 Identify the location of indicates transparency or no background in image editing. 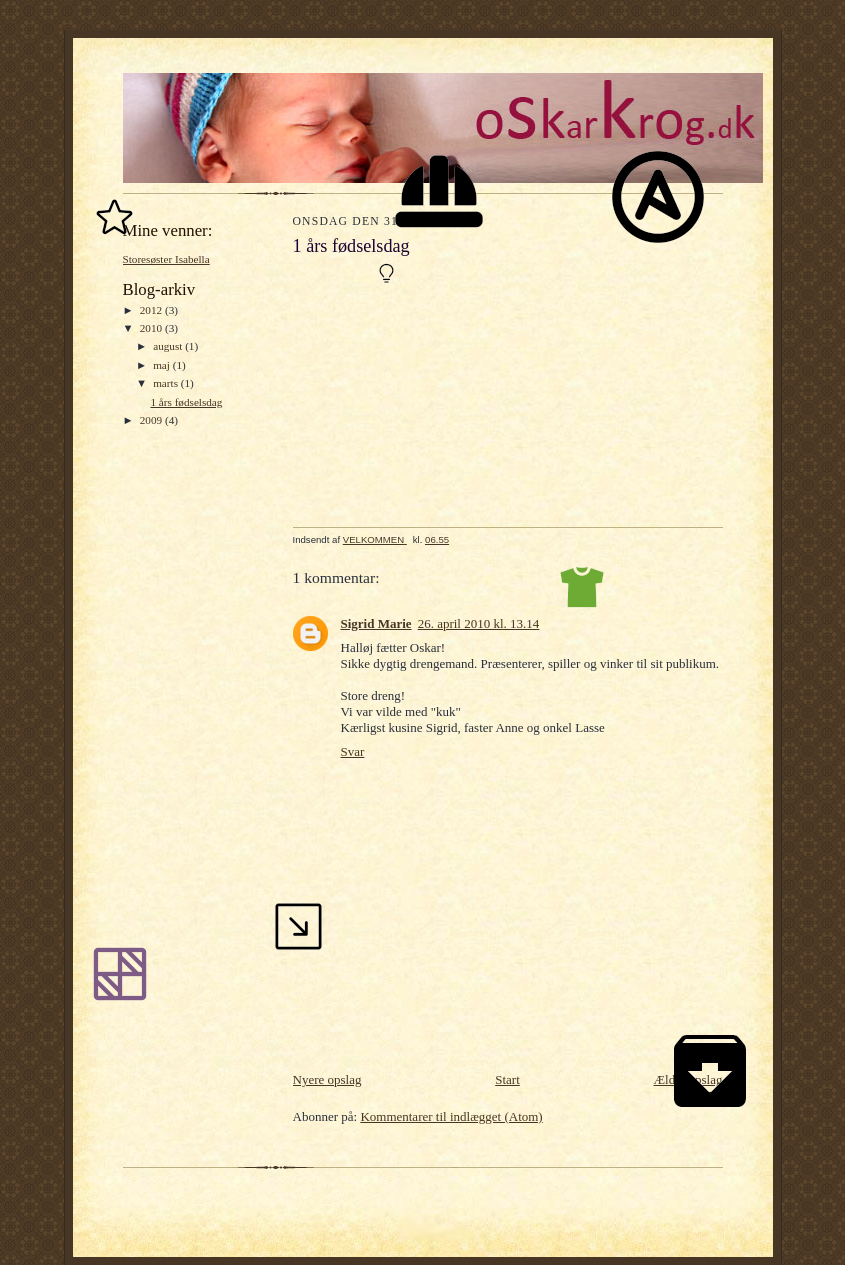
(120, 974).